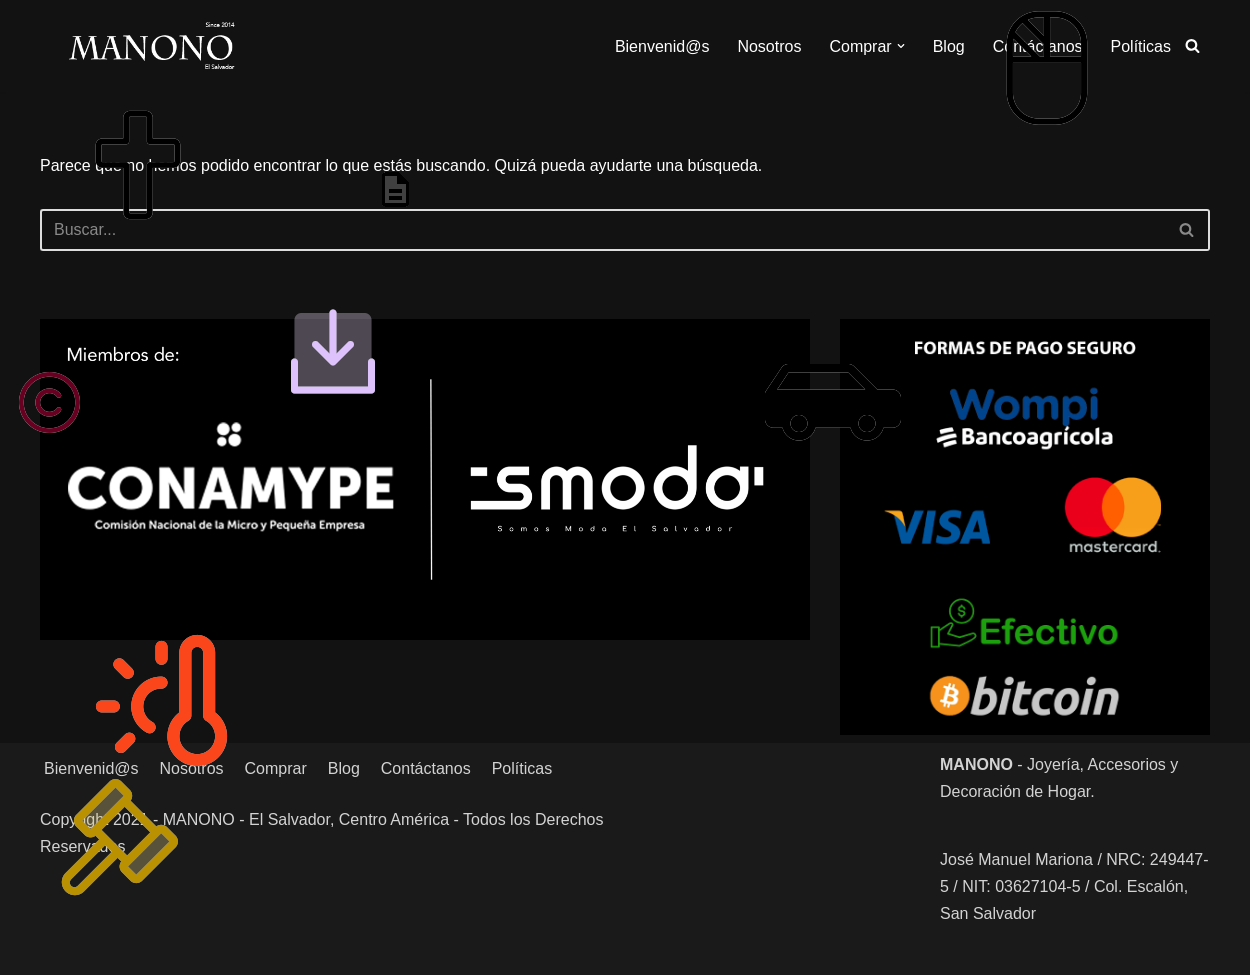 This screenshot has height=975, width=1250. I want to click on access legal or terms of service information, so click(115, 841).